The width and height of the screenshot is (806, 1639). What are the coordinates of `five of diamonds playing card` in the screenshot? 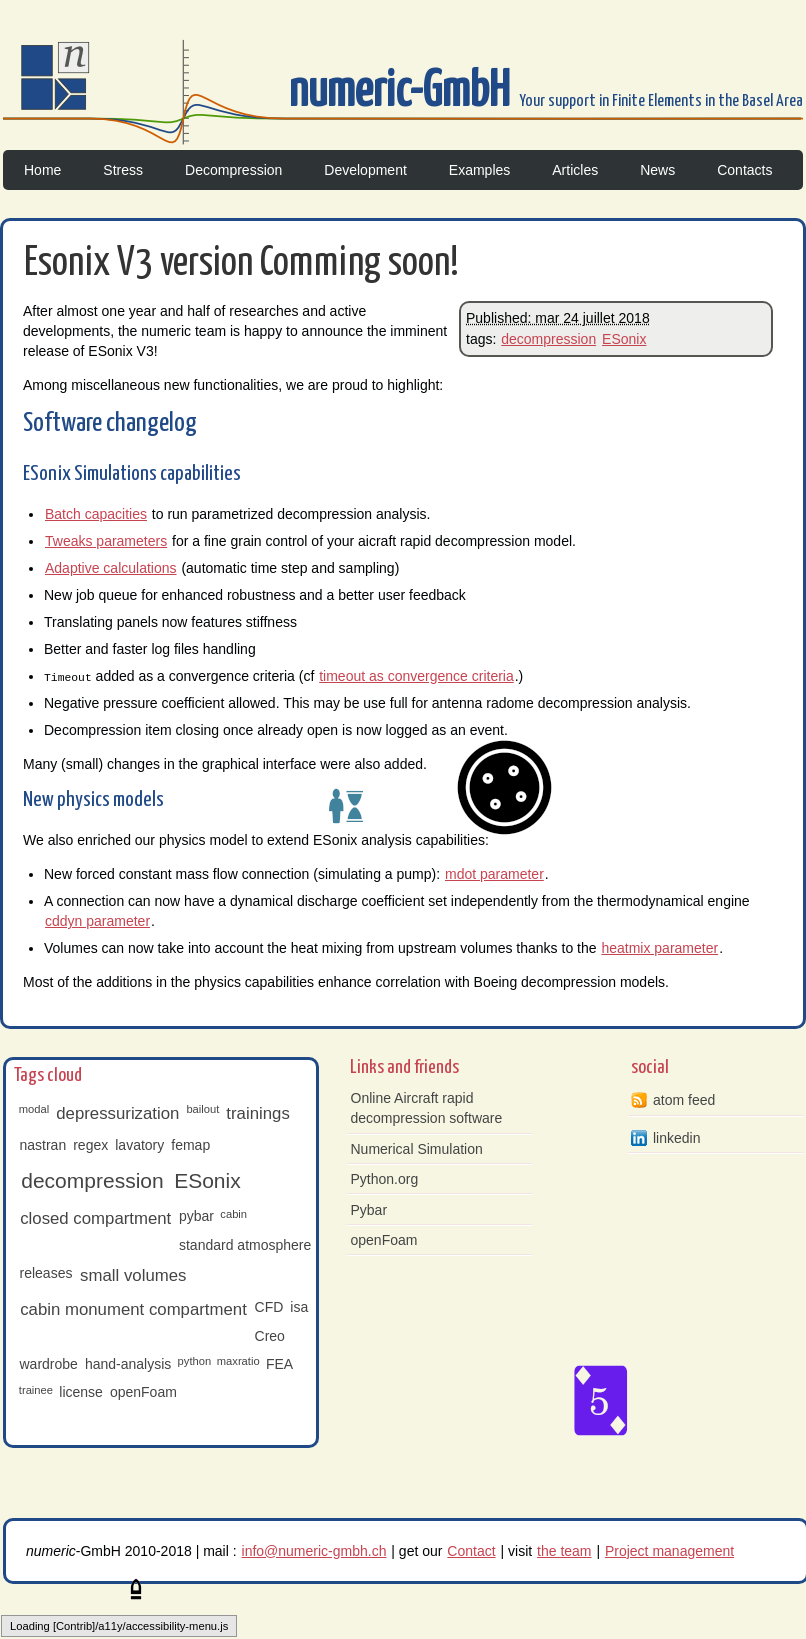 It's located at (600, 1400).